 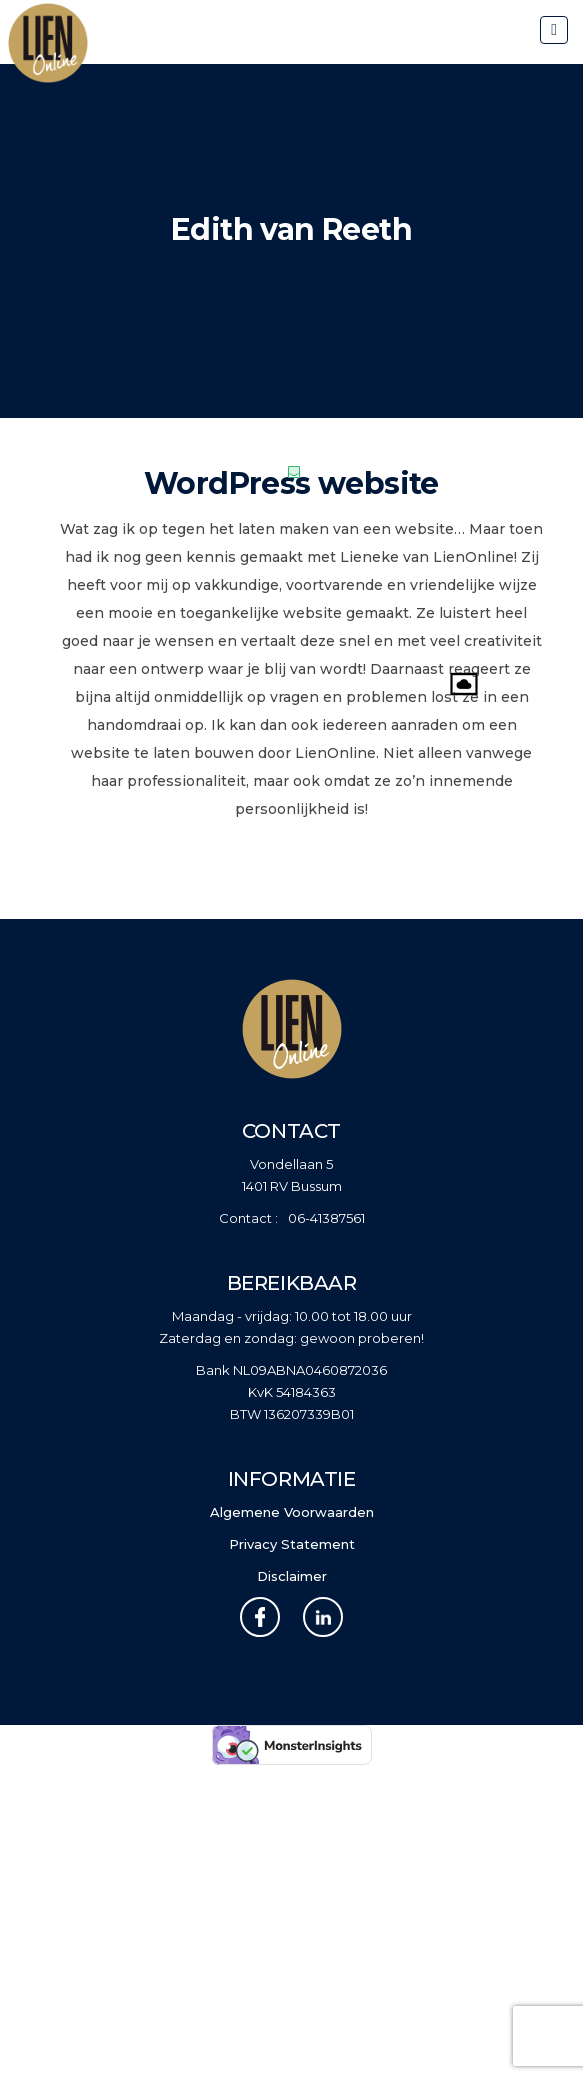 What do you see at coordinates (464, 684) in the screenshot?
I see `access daydream or screen saver settings` at bounding box center [464, 684].